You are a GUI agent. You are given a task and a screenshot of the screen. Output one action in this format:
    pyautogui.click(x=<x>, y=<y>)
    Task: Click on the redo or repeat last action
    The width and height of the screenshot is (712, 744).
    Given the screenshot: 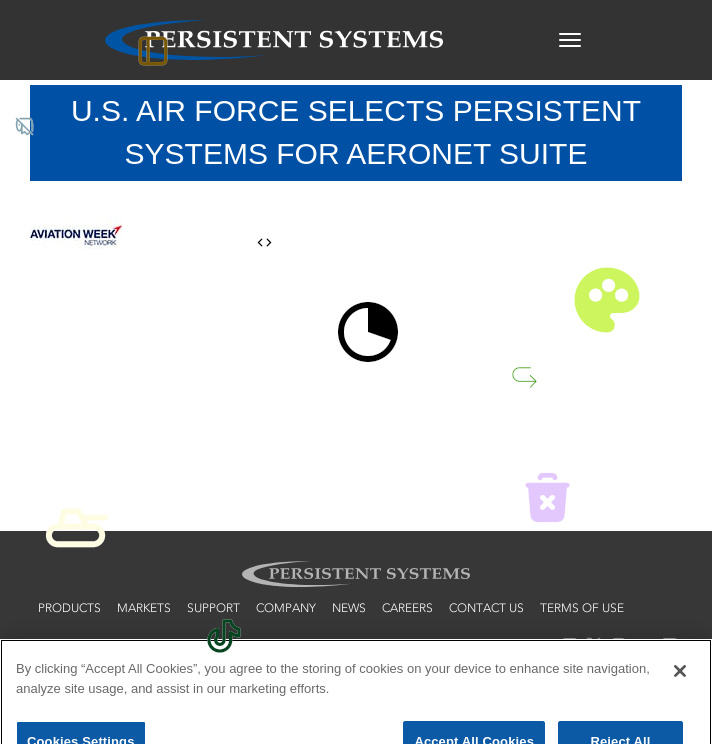 What is the action you would take?
    pyautogui.click(x=524, y=376)
    